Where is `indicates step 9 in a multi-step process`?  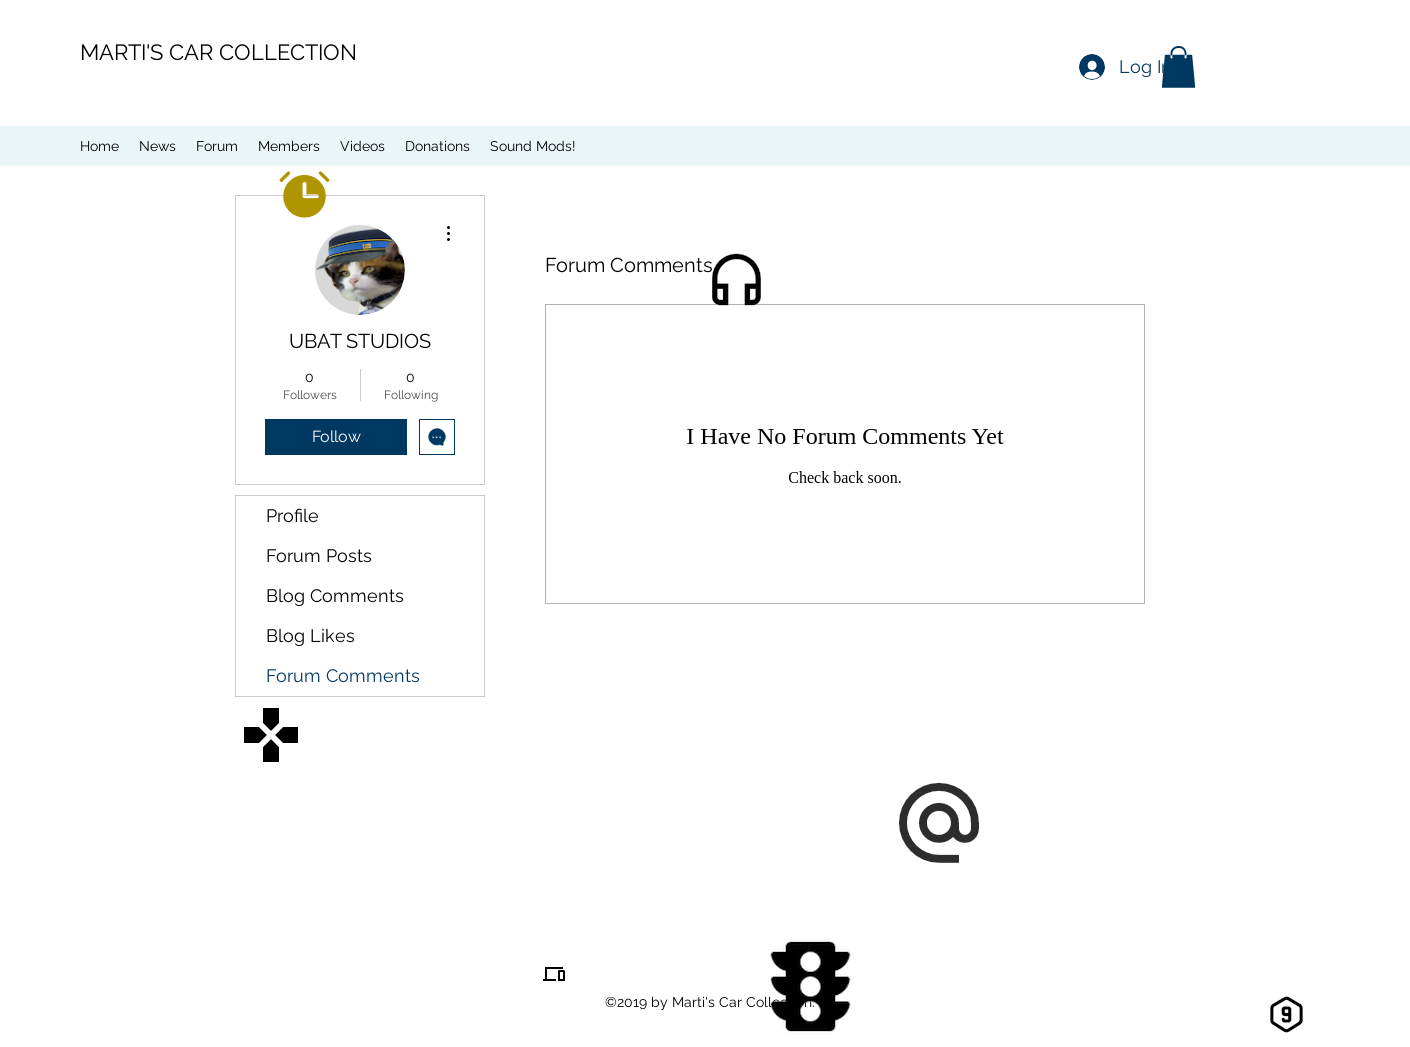
indicates step 9 in a multi-step process is located at coordinates (1286, 1014).